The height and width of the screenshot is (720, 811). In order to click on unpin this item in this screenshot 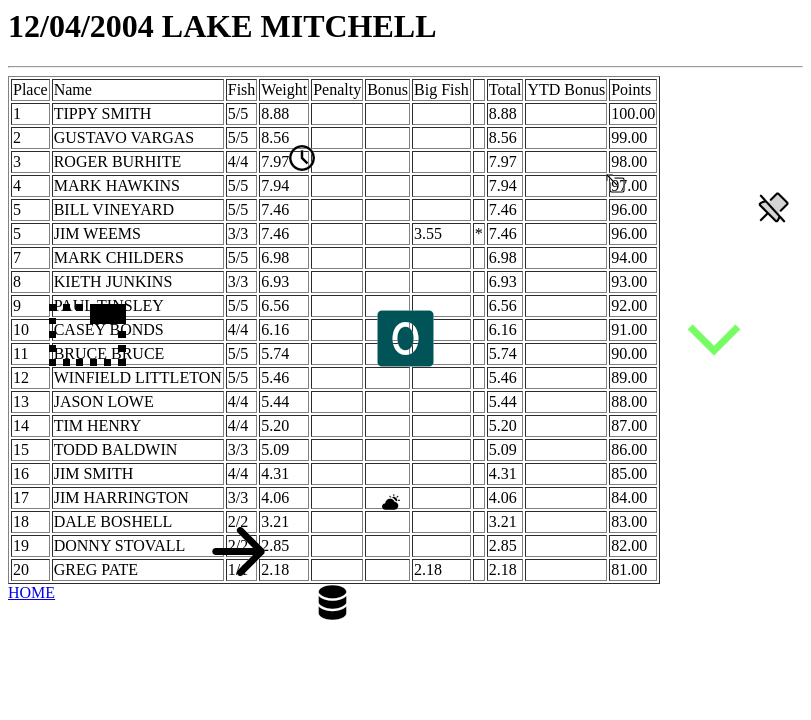, I will do `click(772, 208)`.